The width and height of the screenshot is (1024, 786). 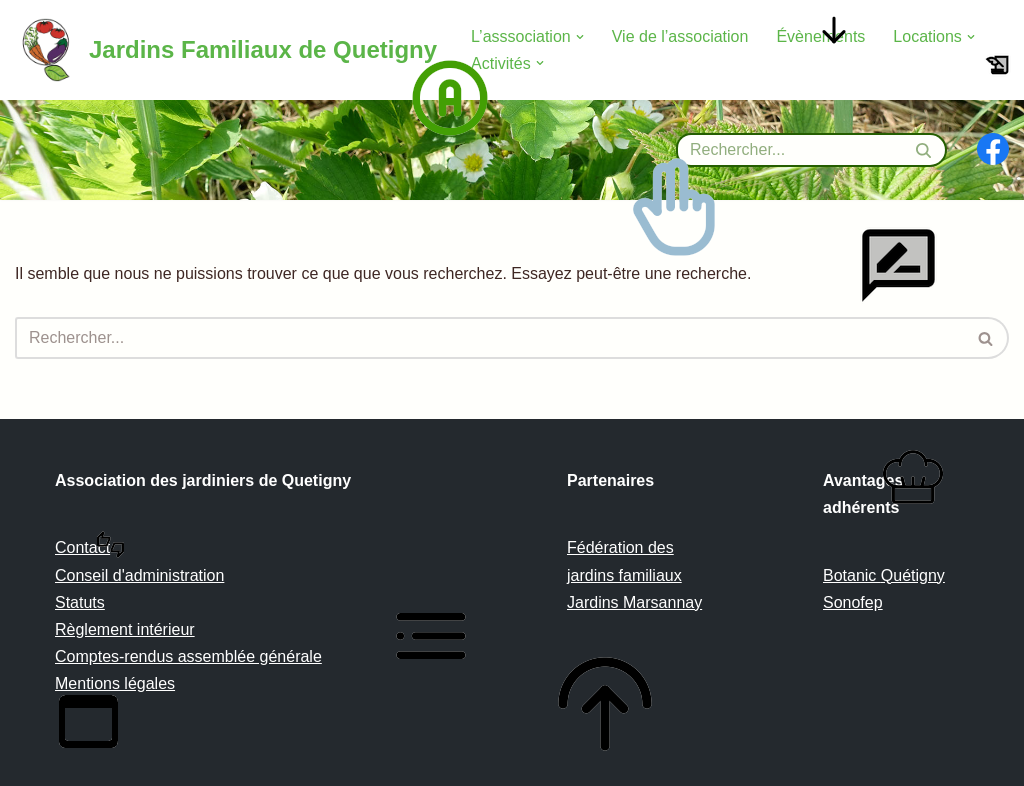 I want to click on browse recipes or cooking content, so click(x=913, y=478).